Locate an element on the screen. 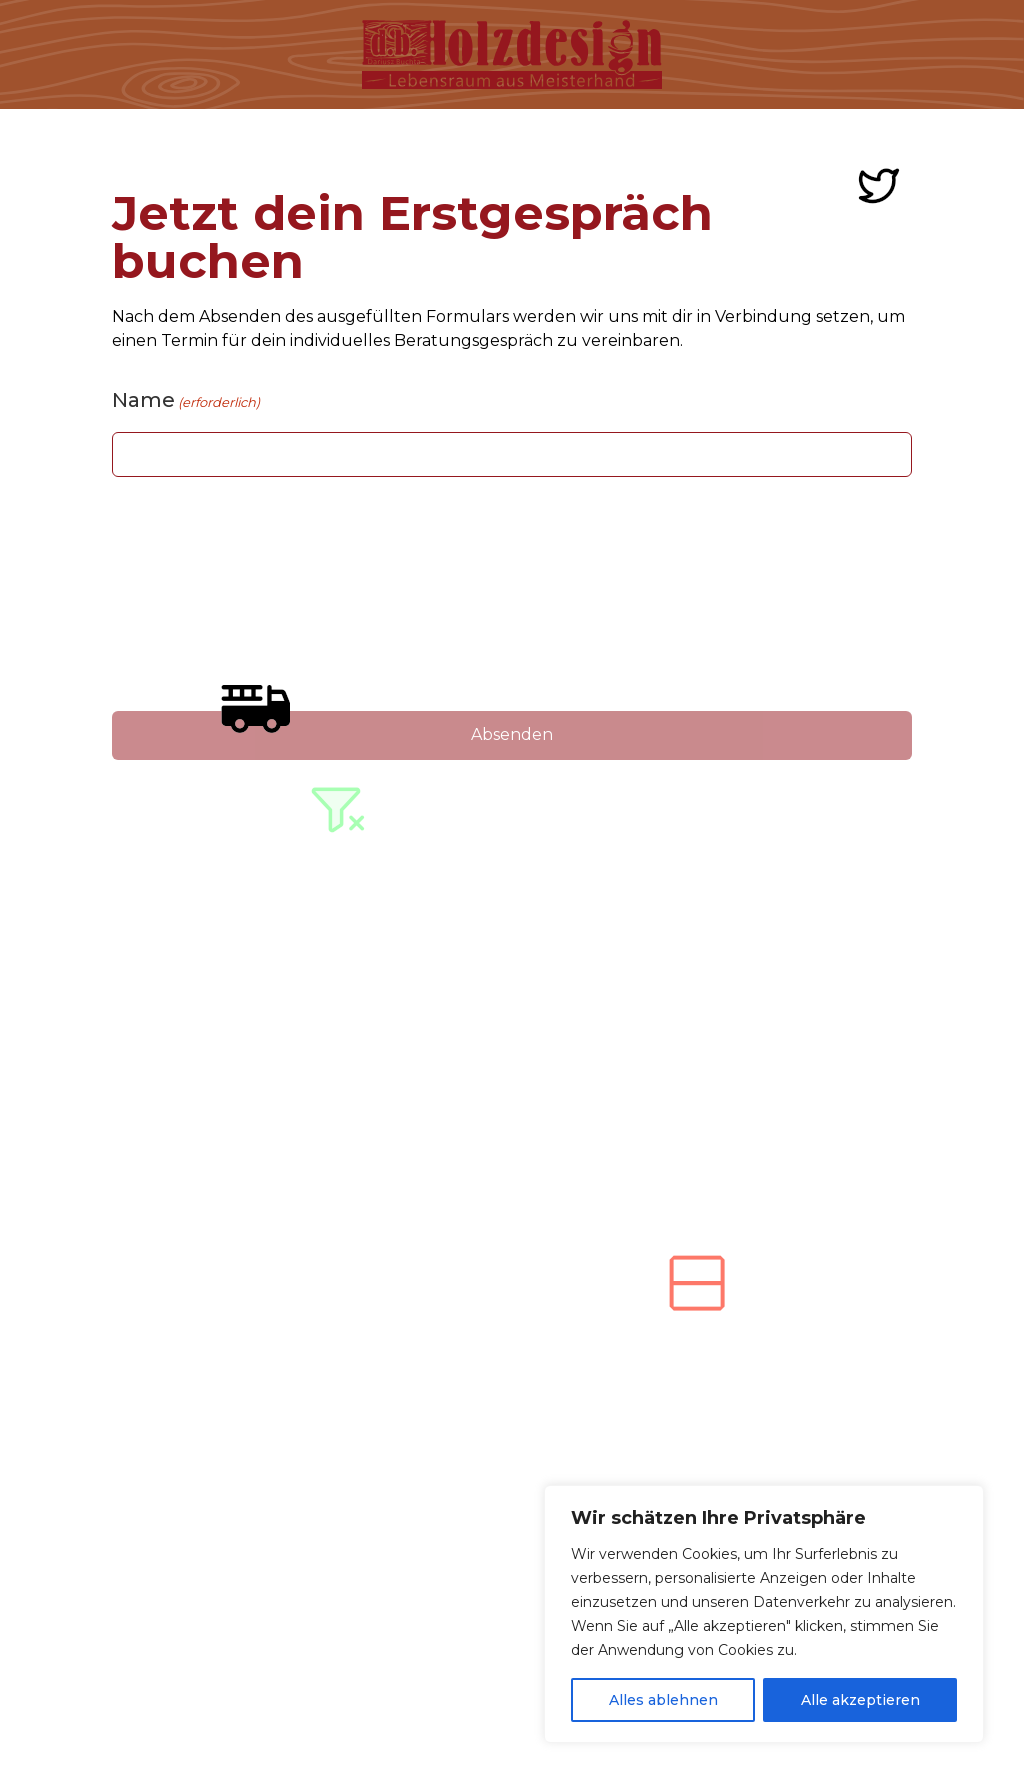 This screenshot has height=1783, width=1024. split editor view horizontally is located at coordinates (695, 1281).